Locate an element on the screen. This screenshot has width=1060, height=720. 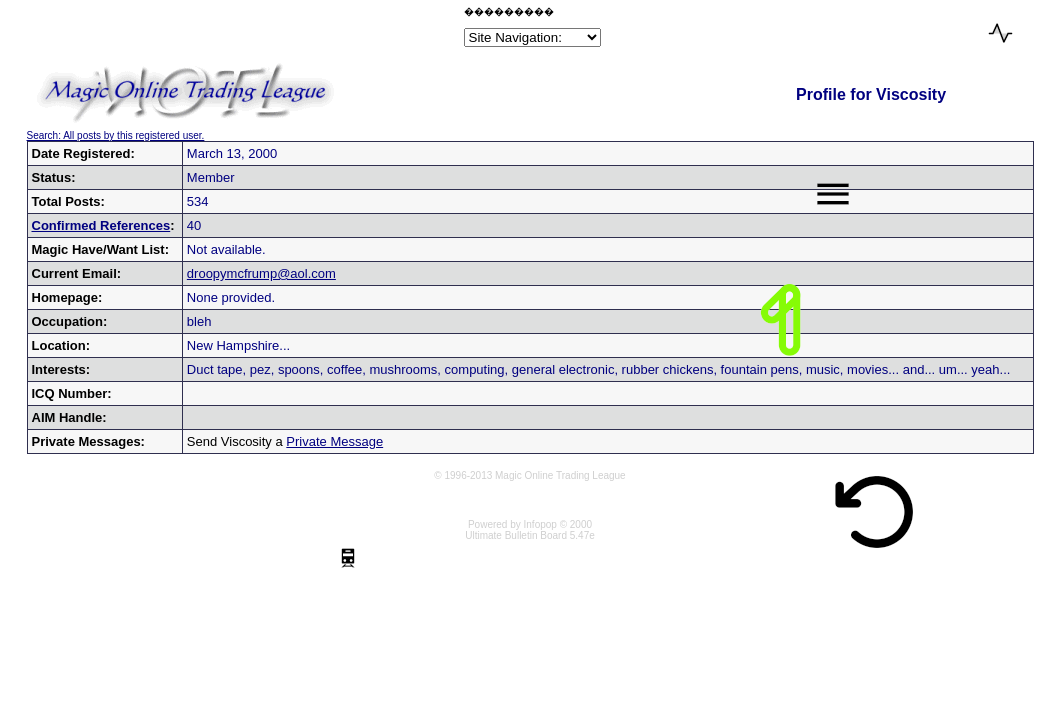
undo the last action is located at coordinates (877, 512).